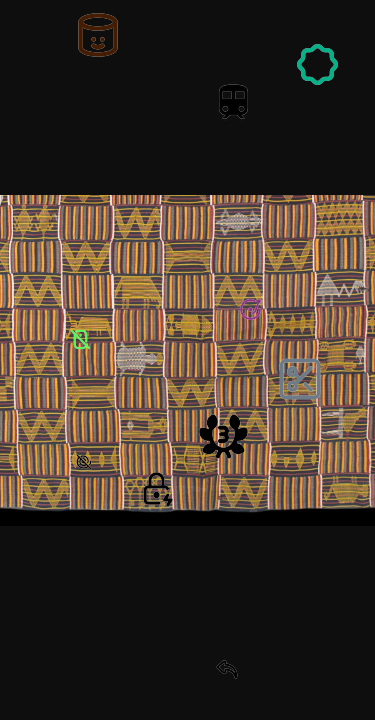 This screenshot has height=720, width=375. Describe the element at coordinates (317, 64) in the screenshot. I see `indicates an achievement or badge earned` at that location.